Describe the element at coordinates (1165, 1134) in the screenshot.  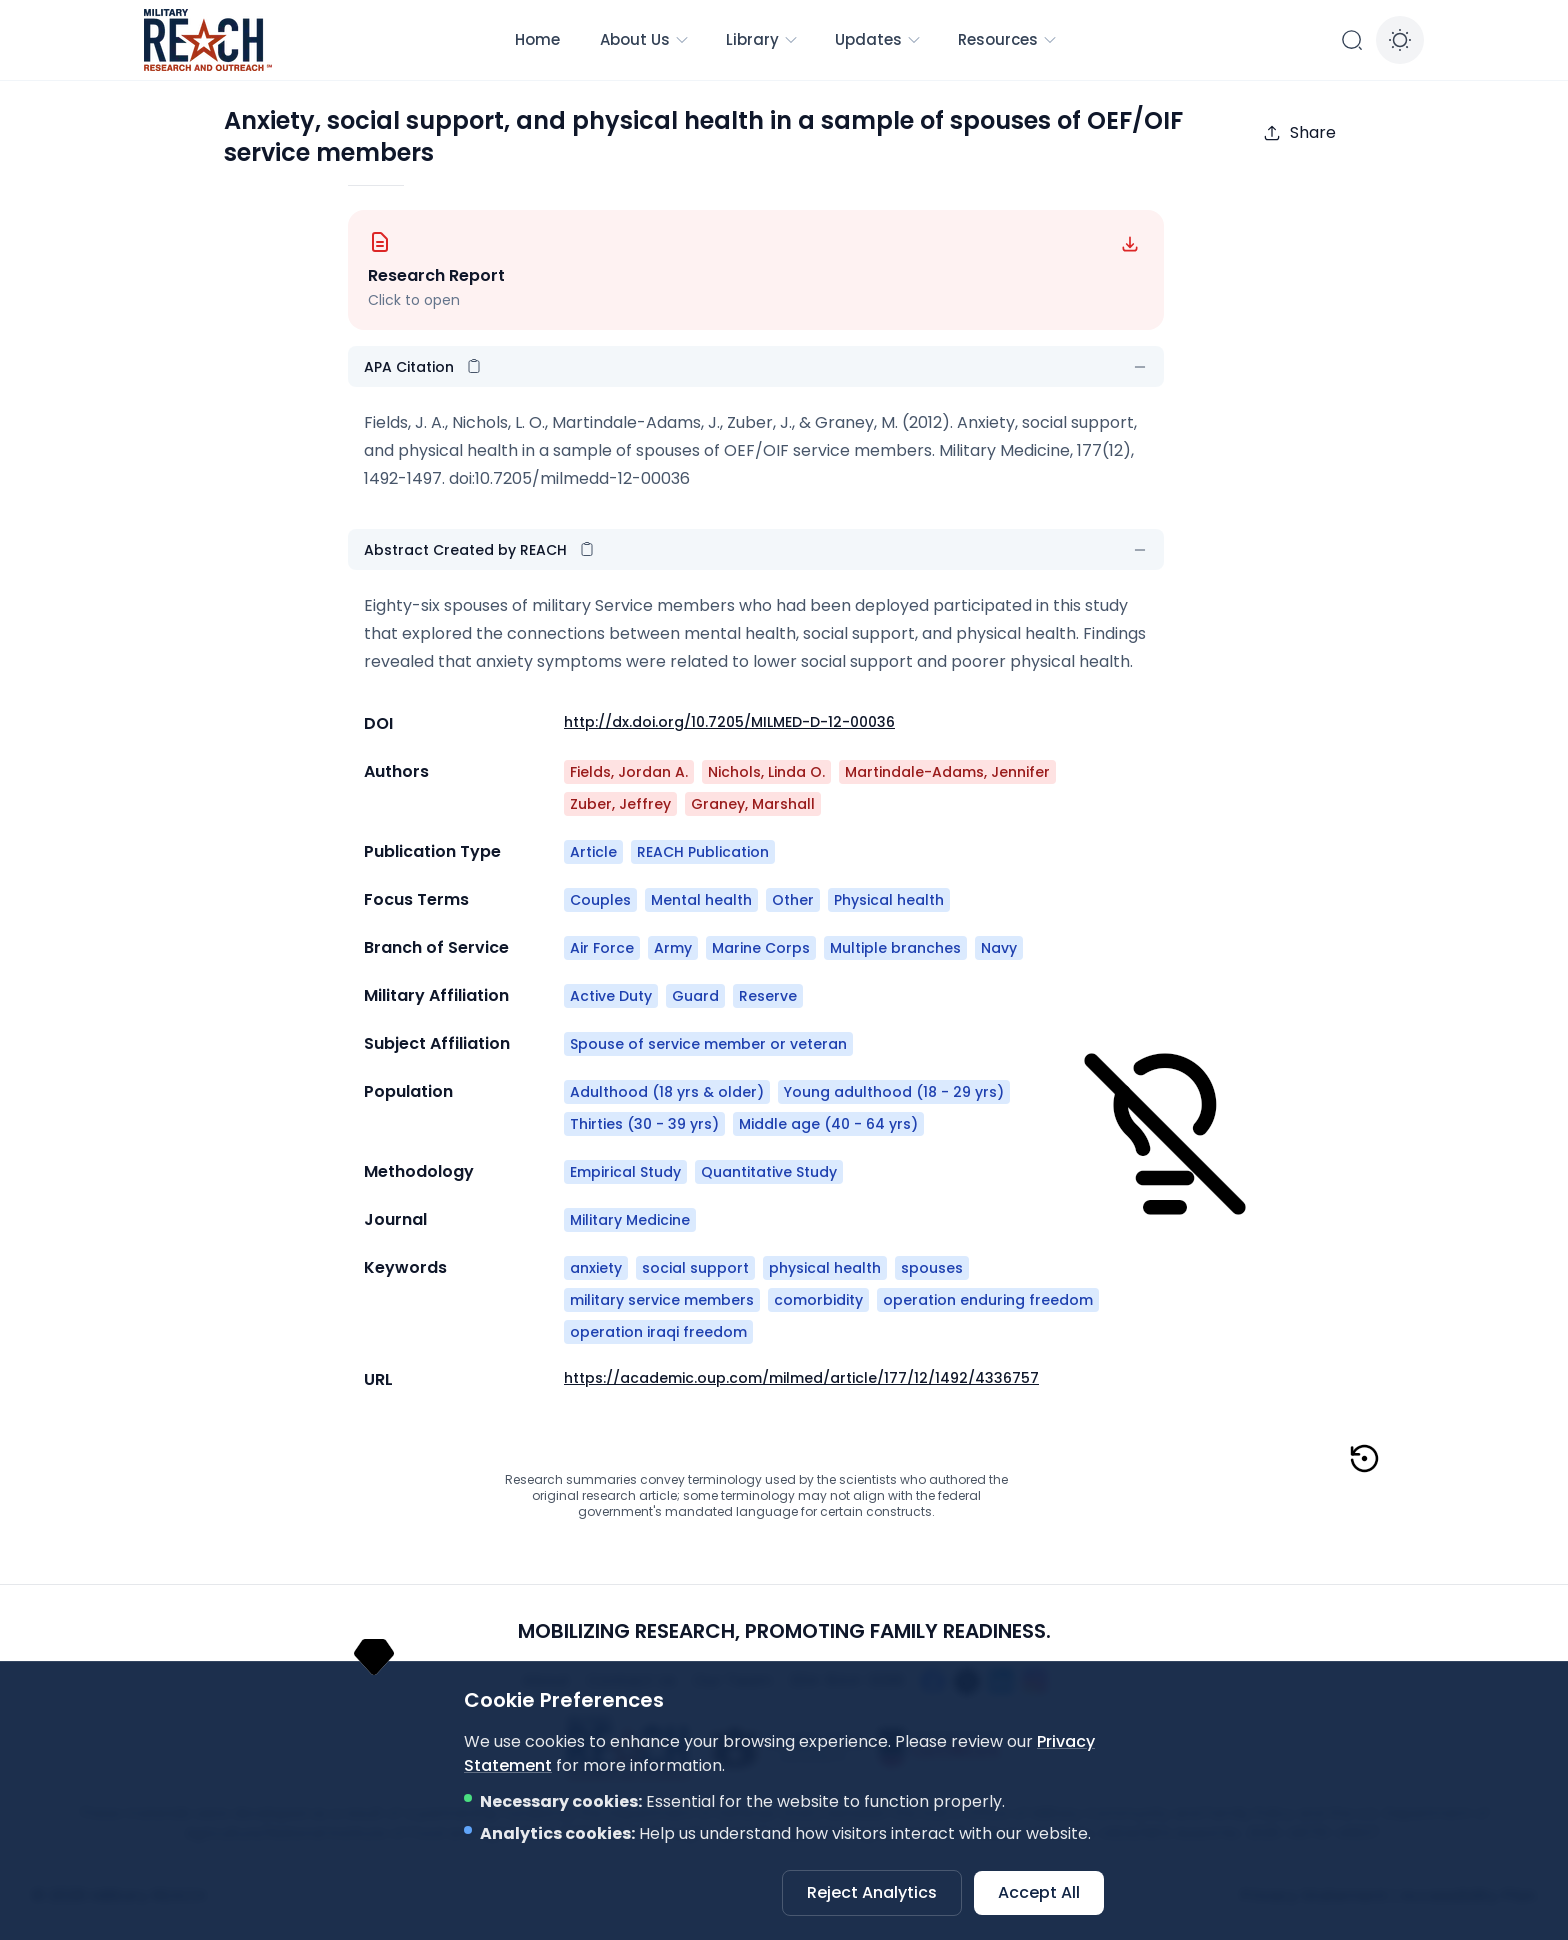
I see `turn off lights or disable lighting` at that location.